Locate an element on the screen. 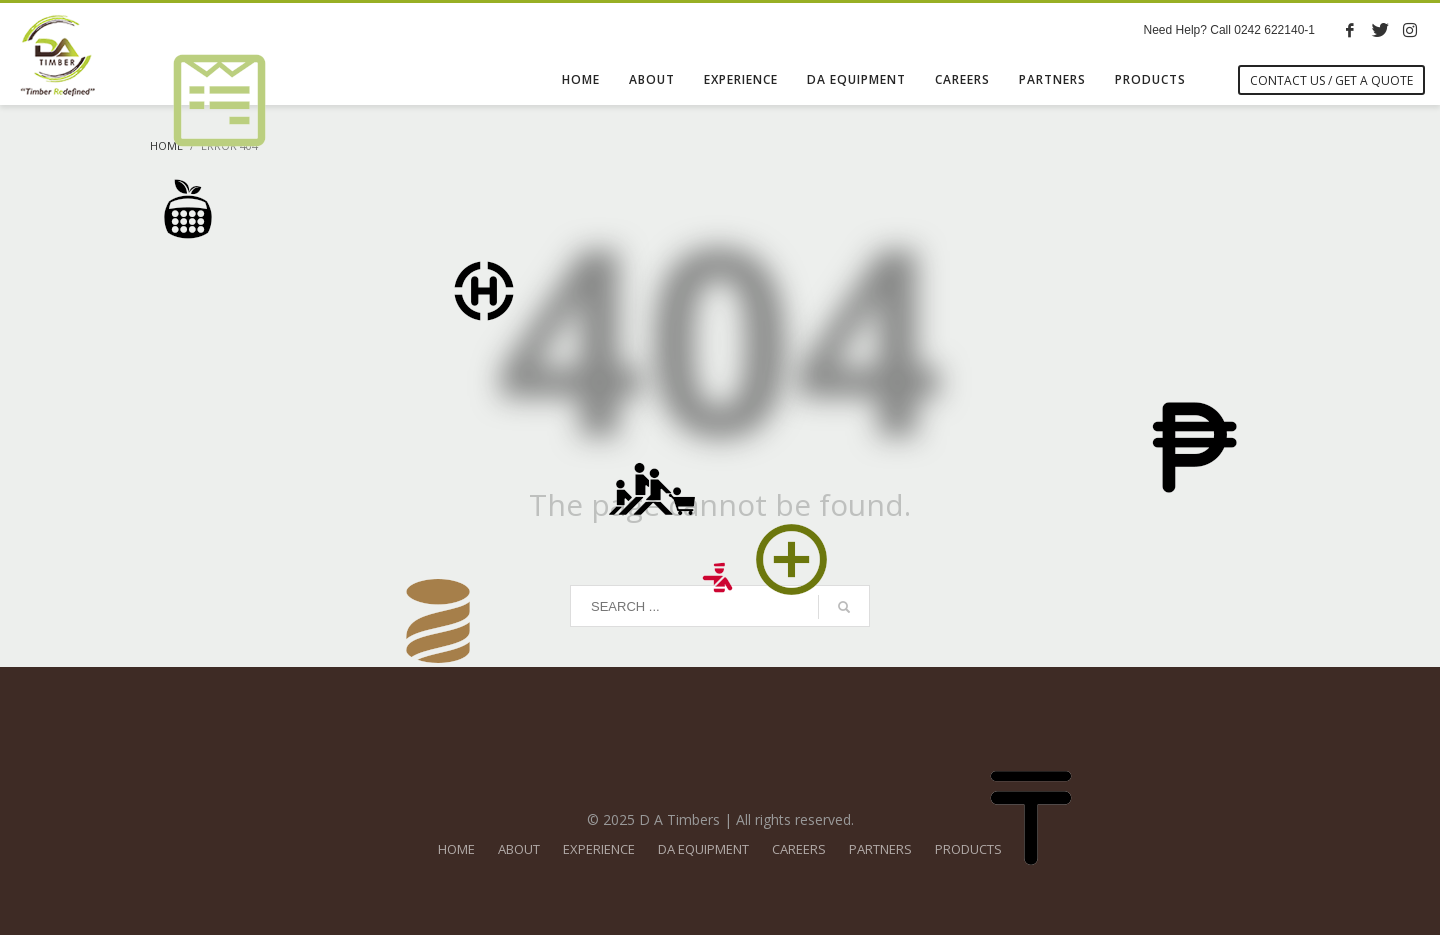 This screenshot has height=935, width=1440. add a new item is located at coordinates (791, 559).